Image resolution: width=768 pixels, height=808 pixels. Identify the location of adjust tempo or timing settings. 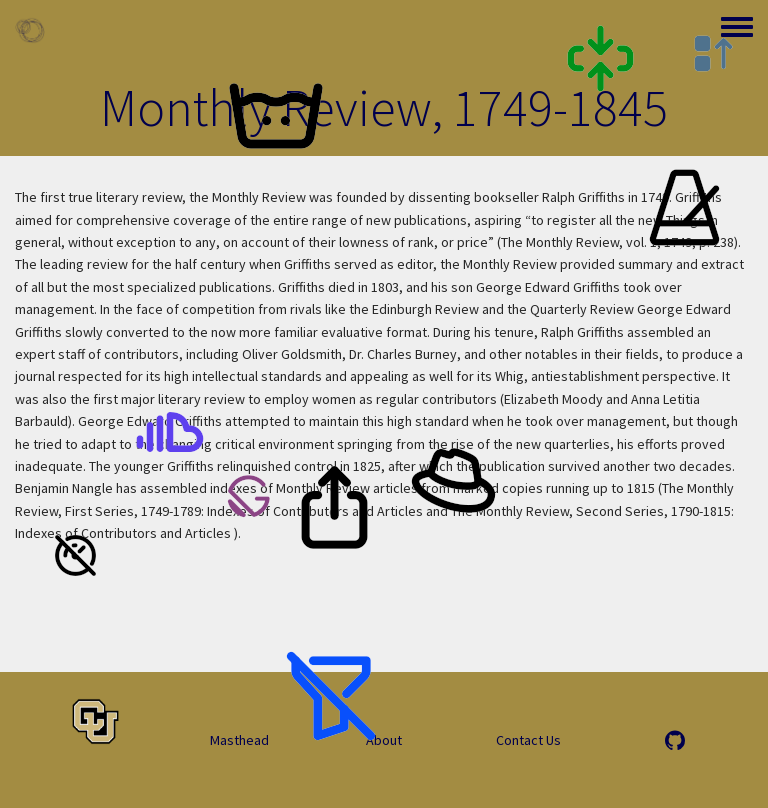
(684, 207).